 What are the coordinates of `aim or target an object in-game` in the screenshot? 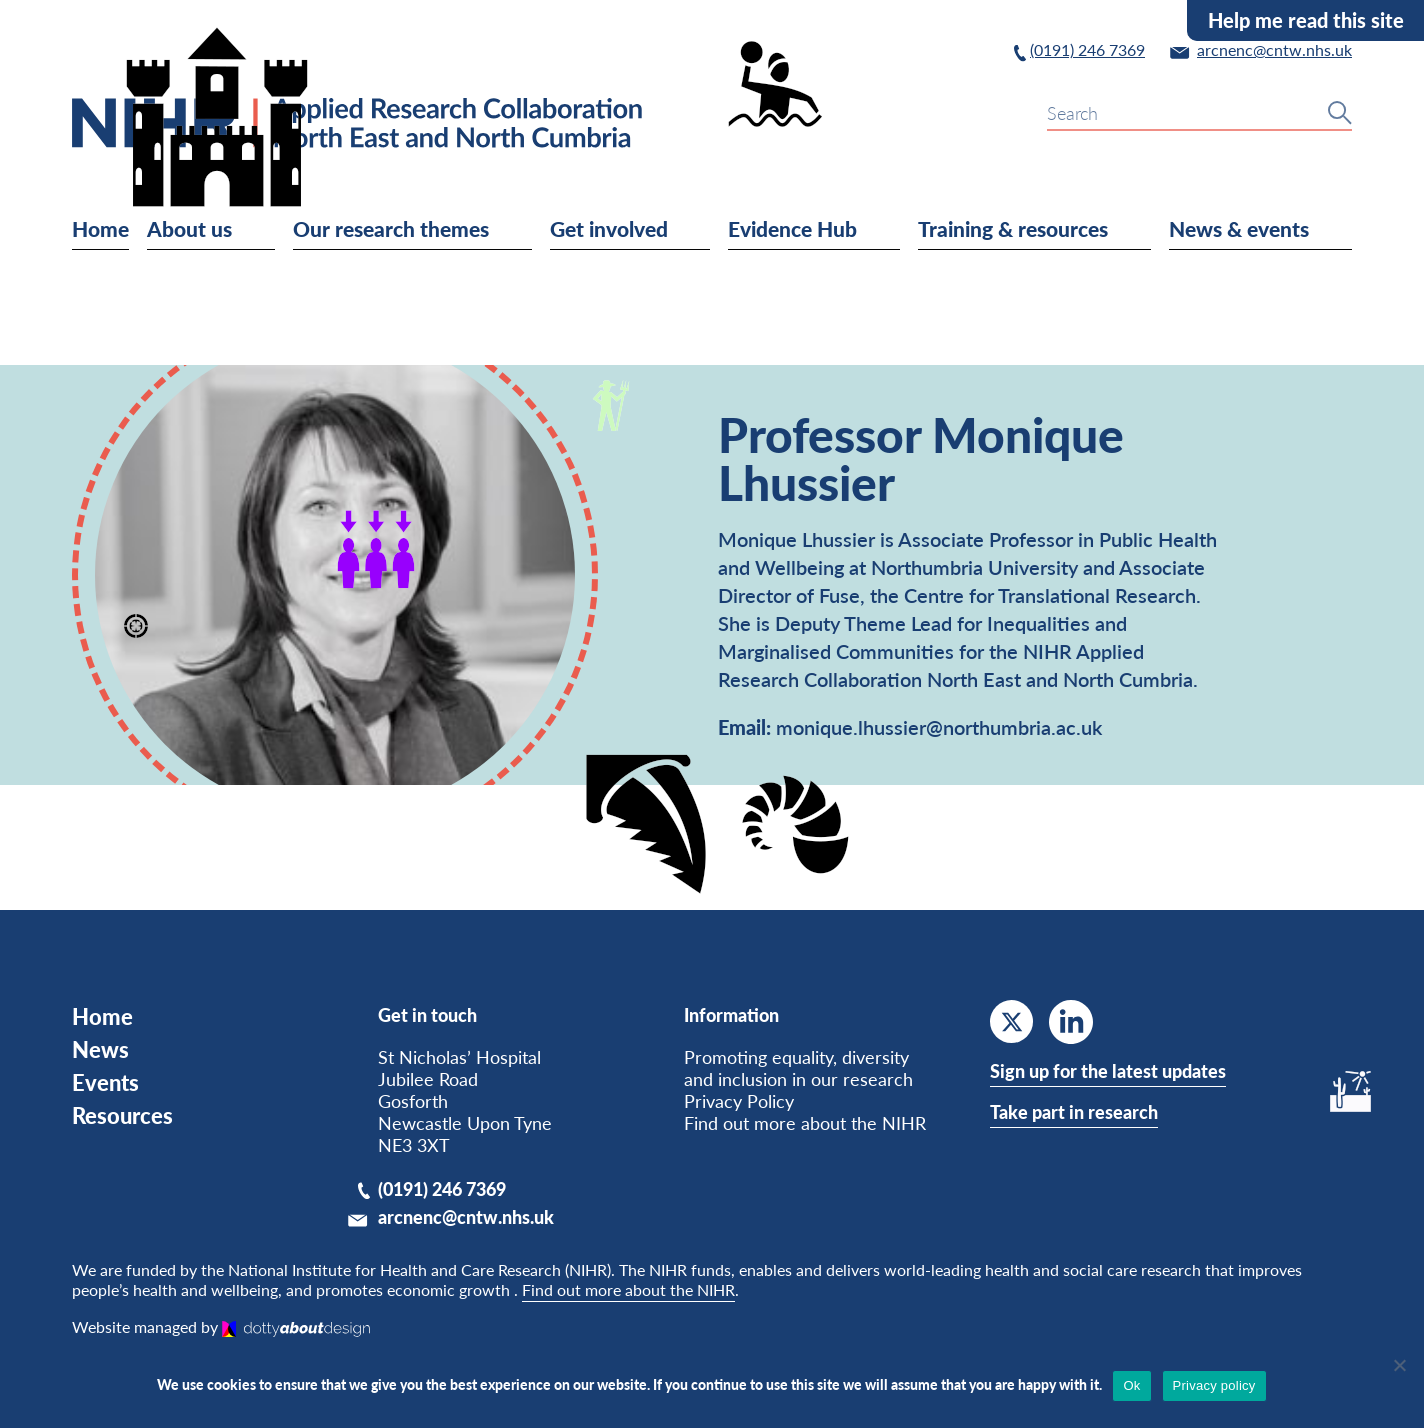 It's located at (136, 626).